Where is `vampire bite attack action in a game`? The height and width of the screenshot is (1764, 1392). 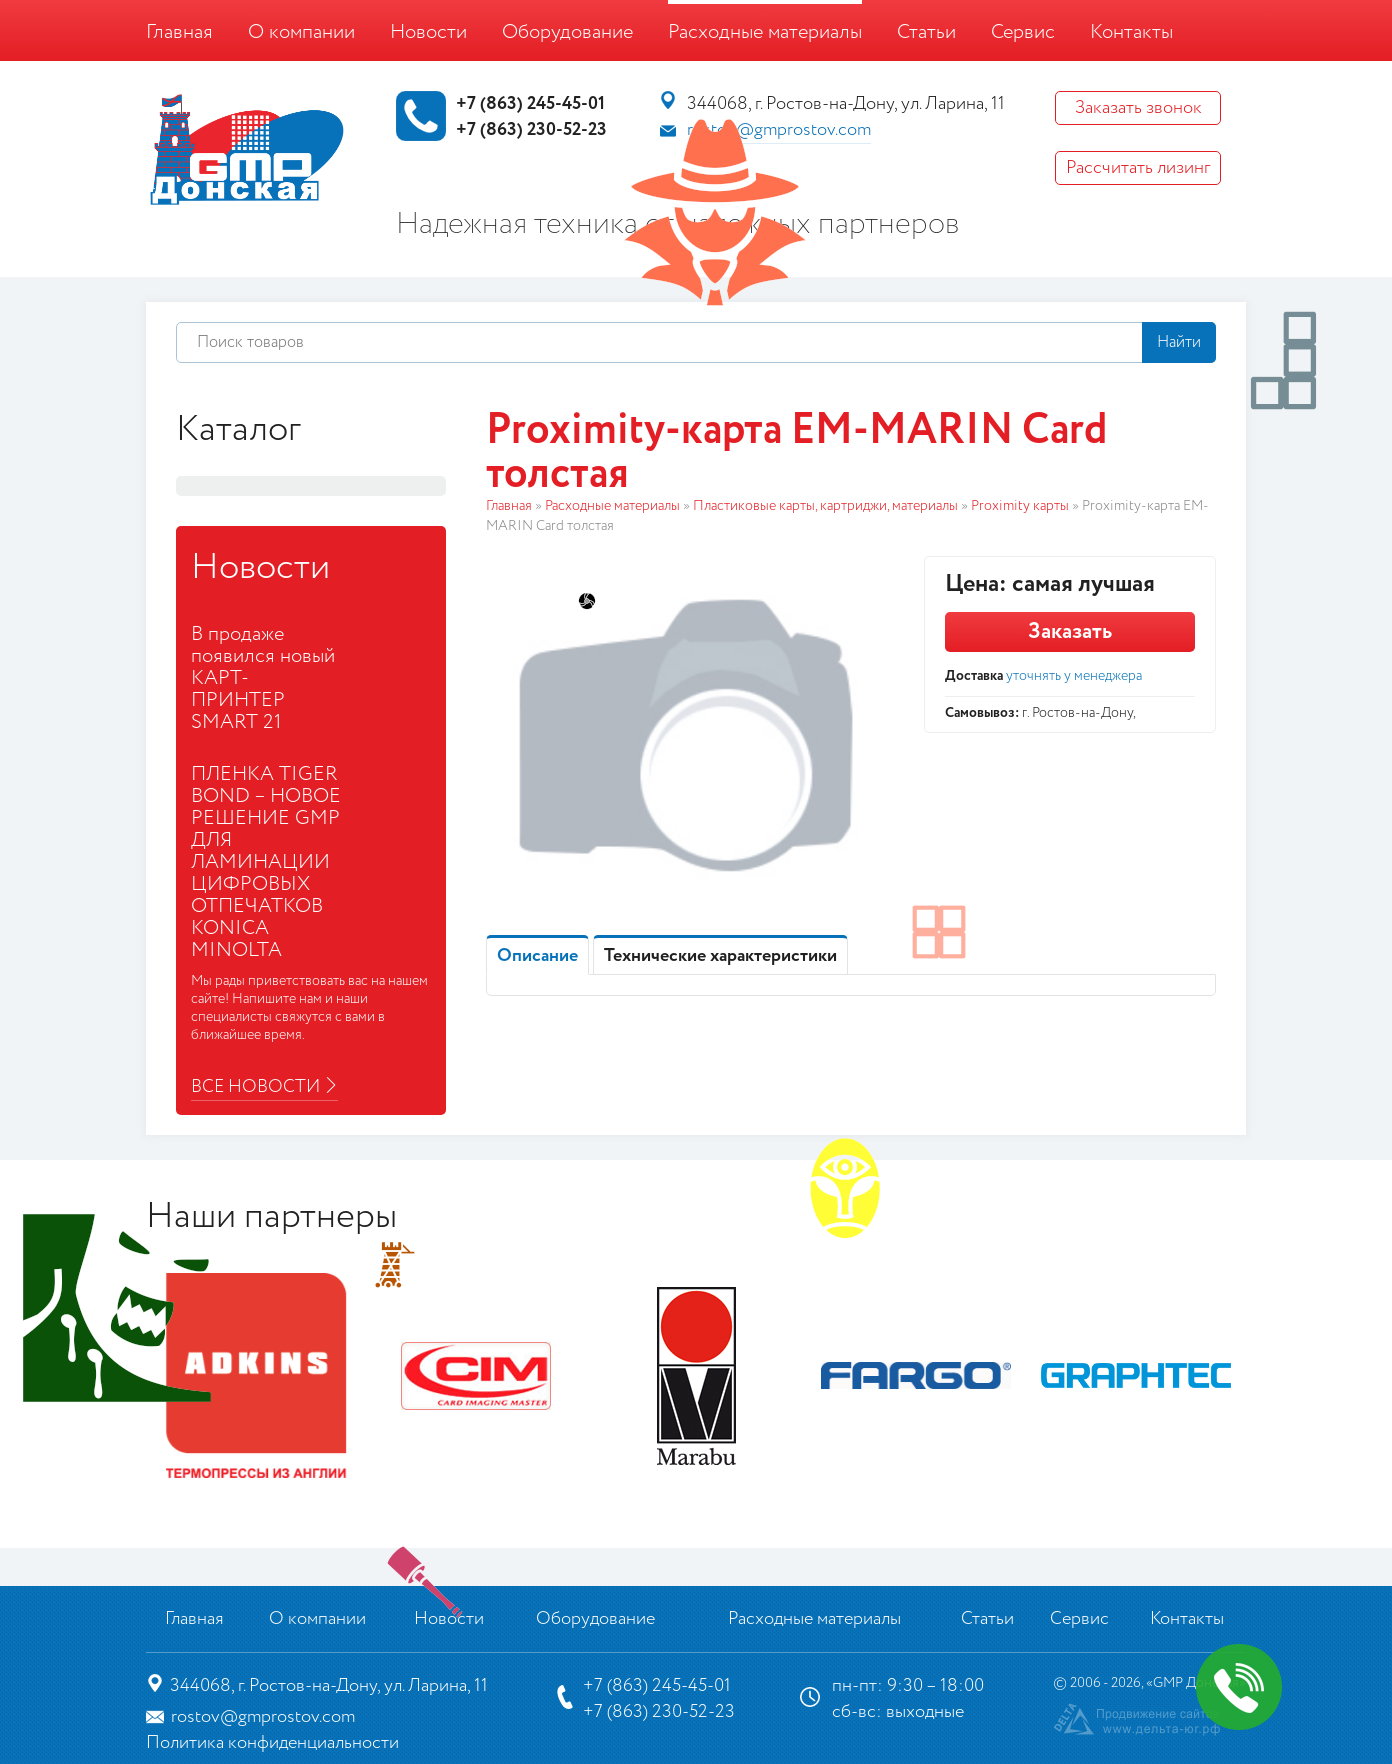
vampire bite attack action in a game is located at coordinates (117, 1308).